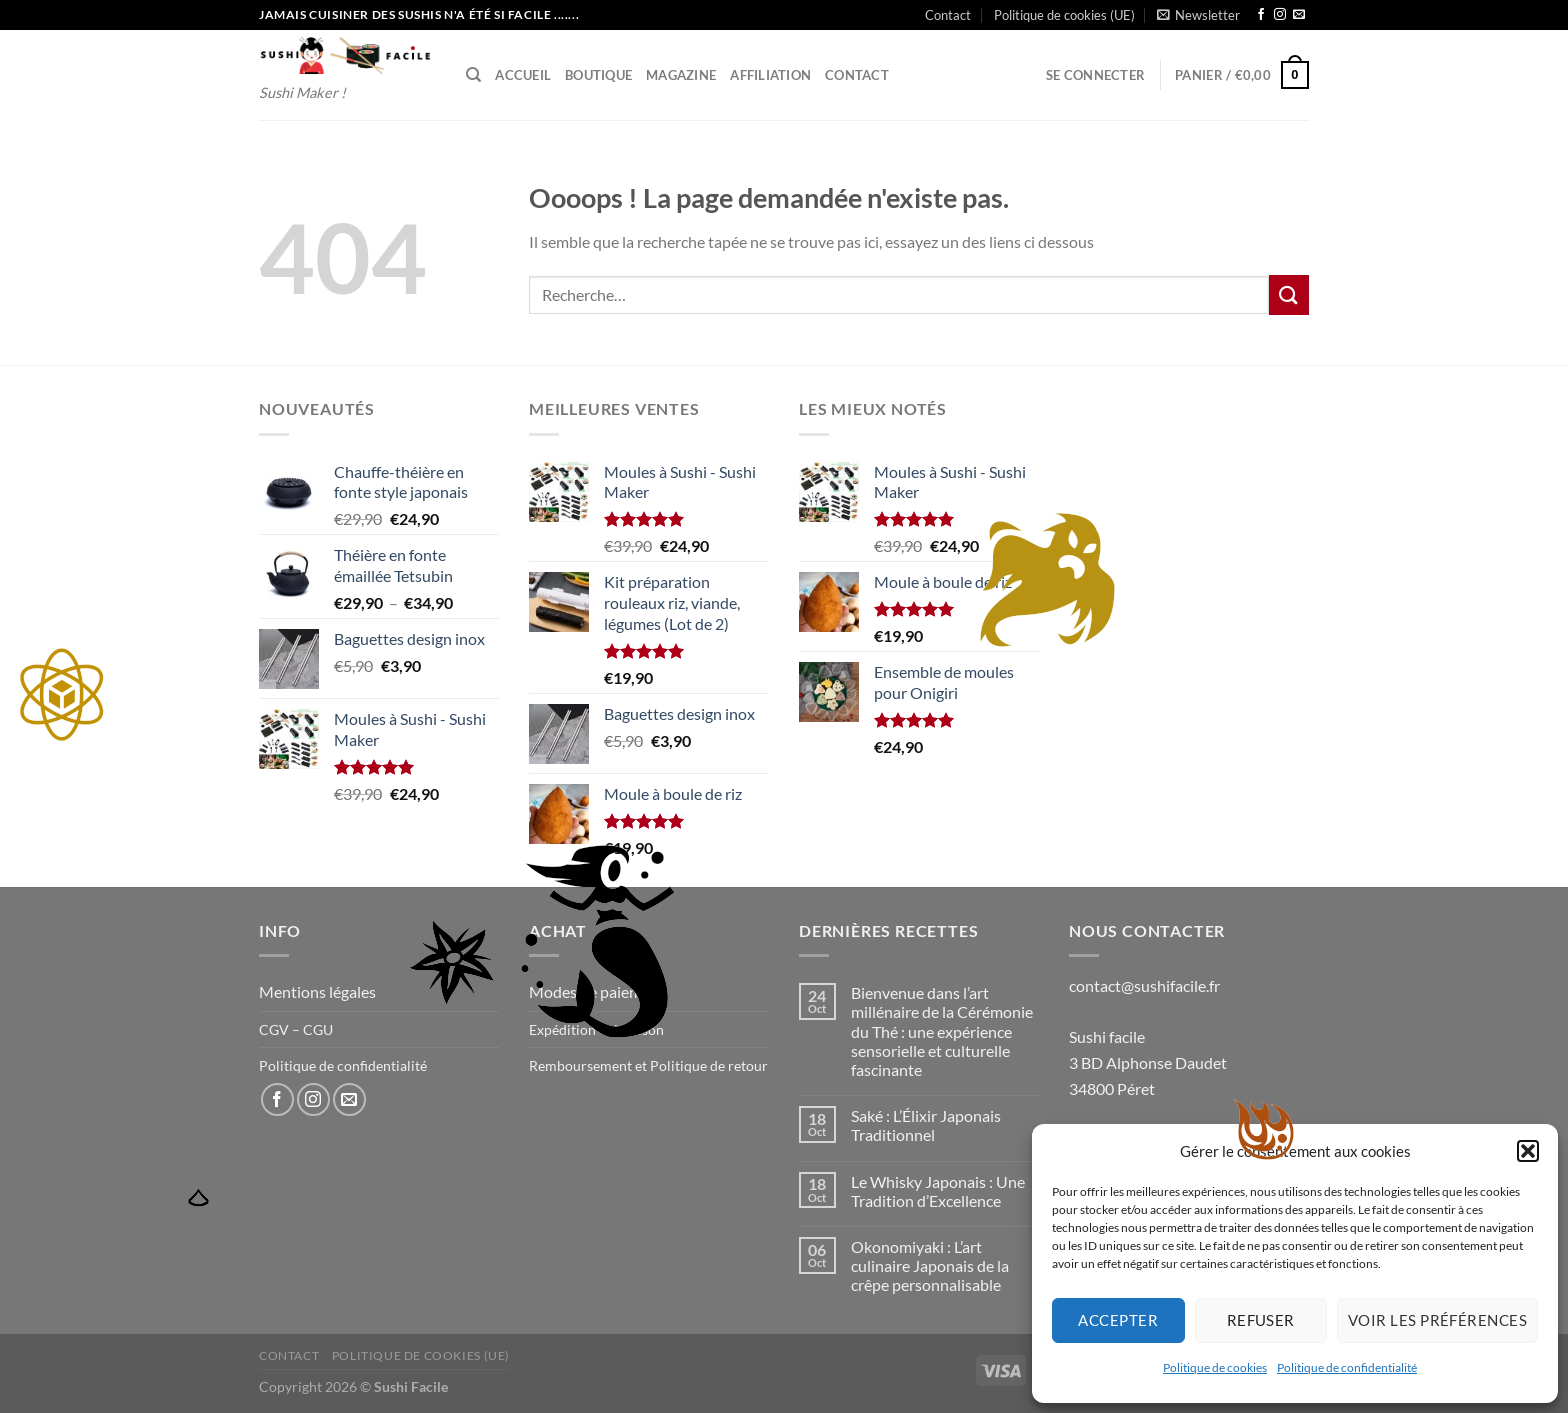 The width and height of the screenshot is (1568, 1413). What do you see at coordinates (1047, 580) in the screenshot?
I see `ghost enemy or spirit character in a game` at bounding box center [1047, 580].